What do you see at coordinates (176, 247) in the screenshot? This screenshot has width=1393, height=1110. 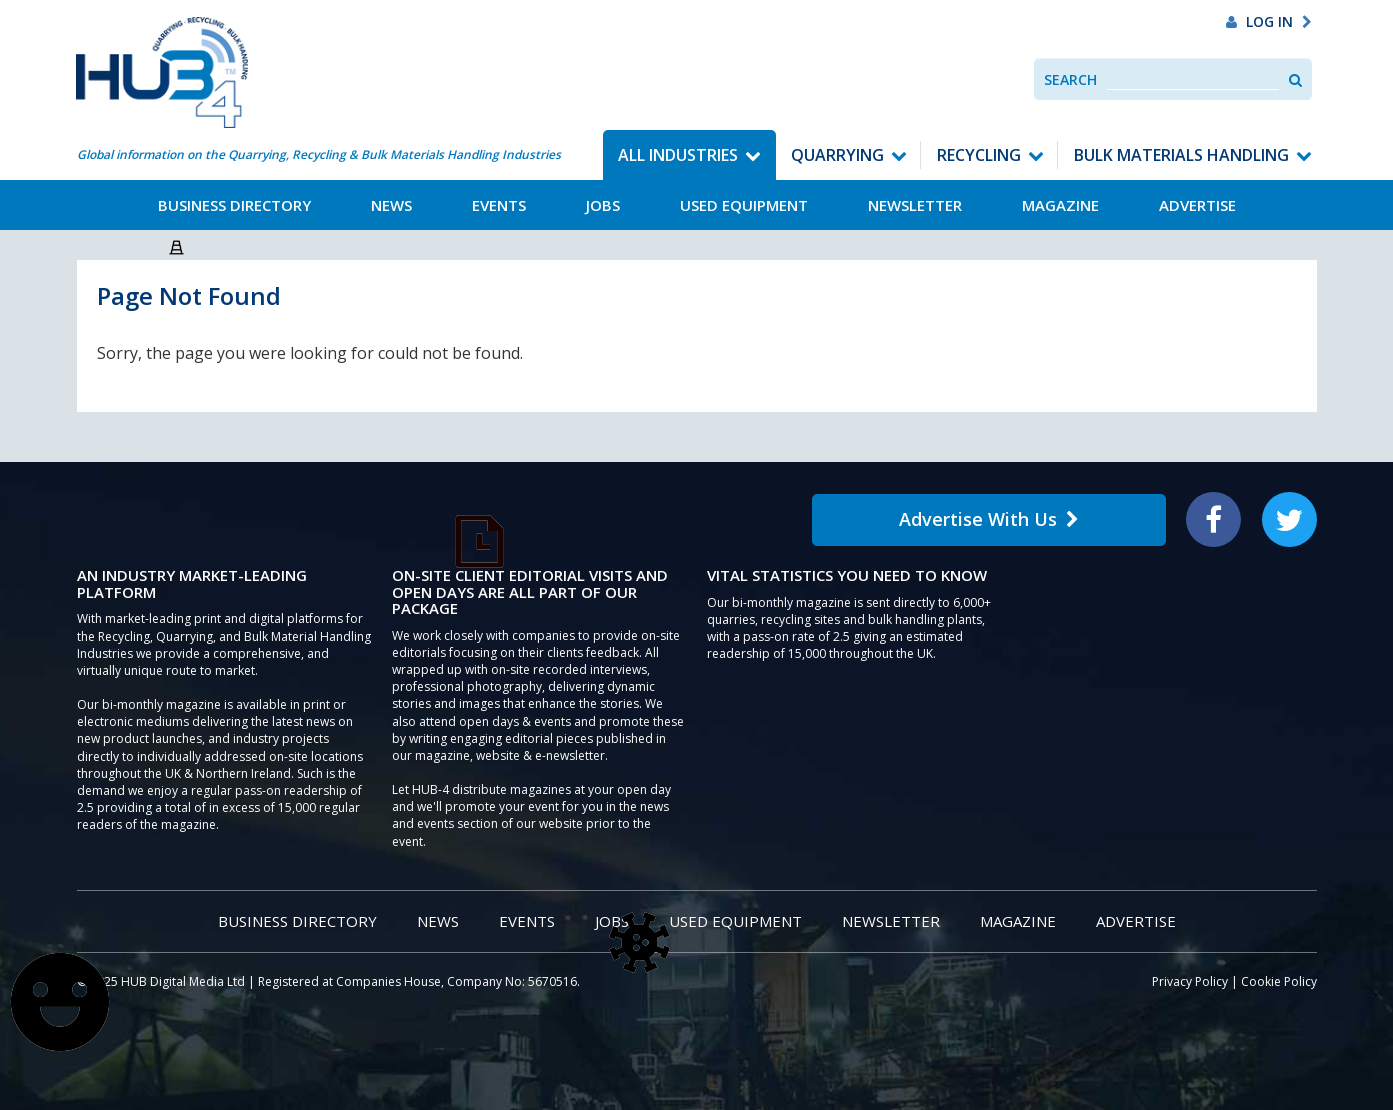 I see `indicates a road closure or blocked area` at bounding box center [176, 247].